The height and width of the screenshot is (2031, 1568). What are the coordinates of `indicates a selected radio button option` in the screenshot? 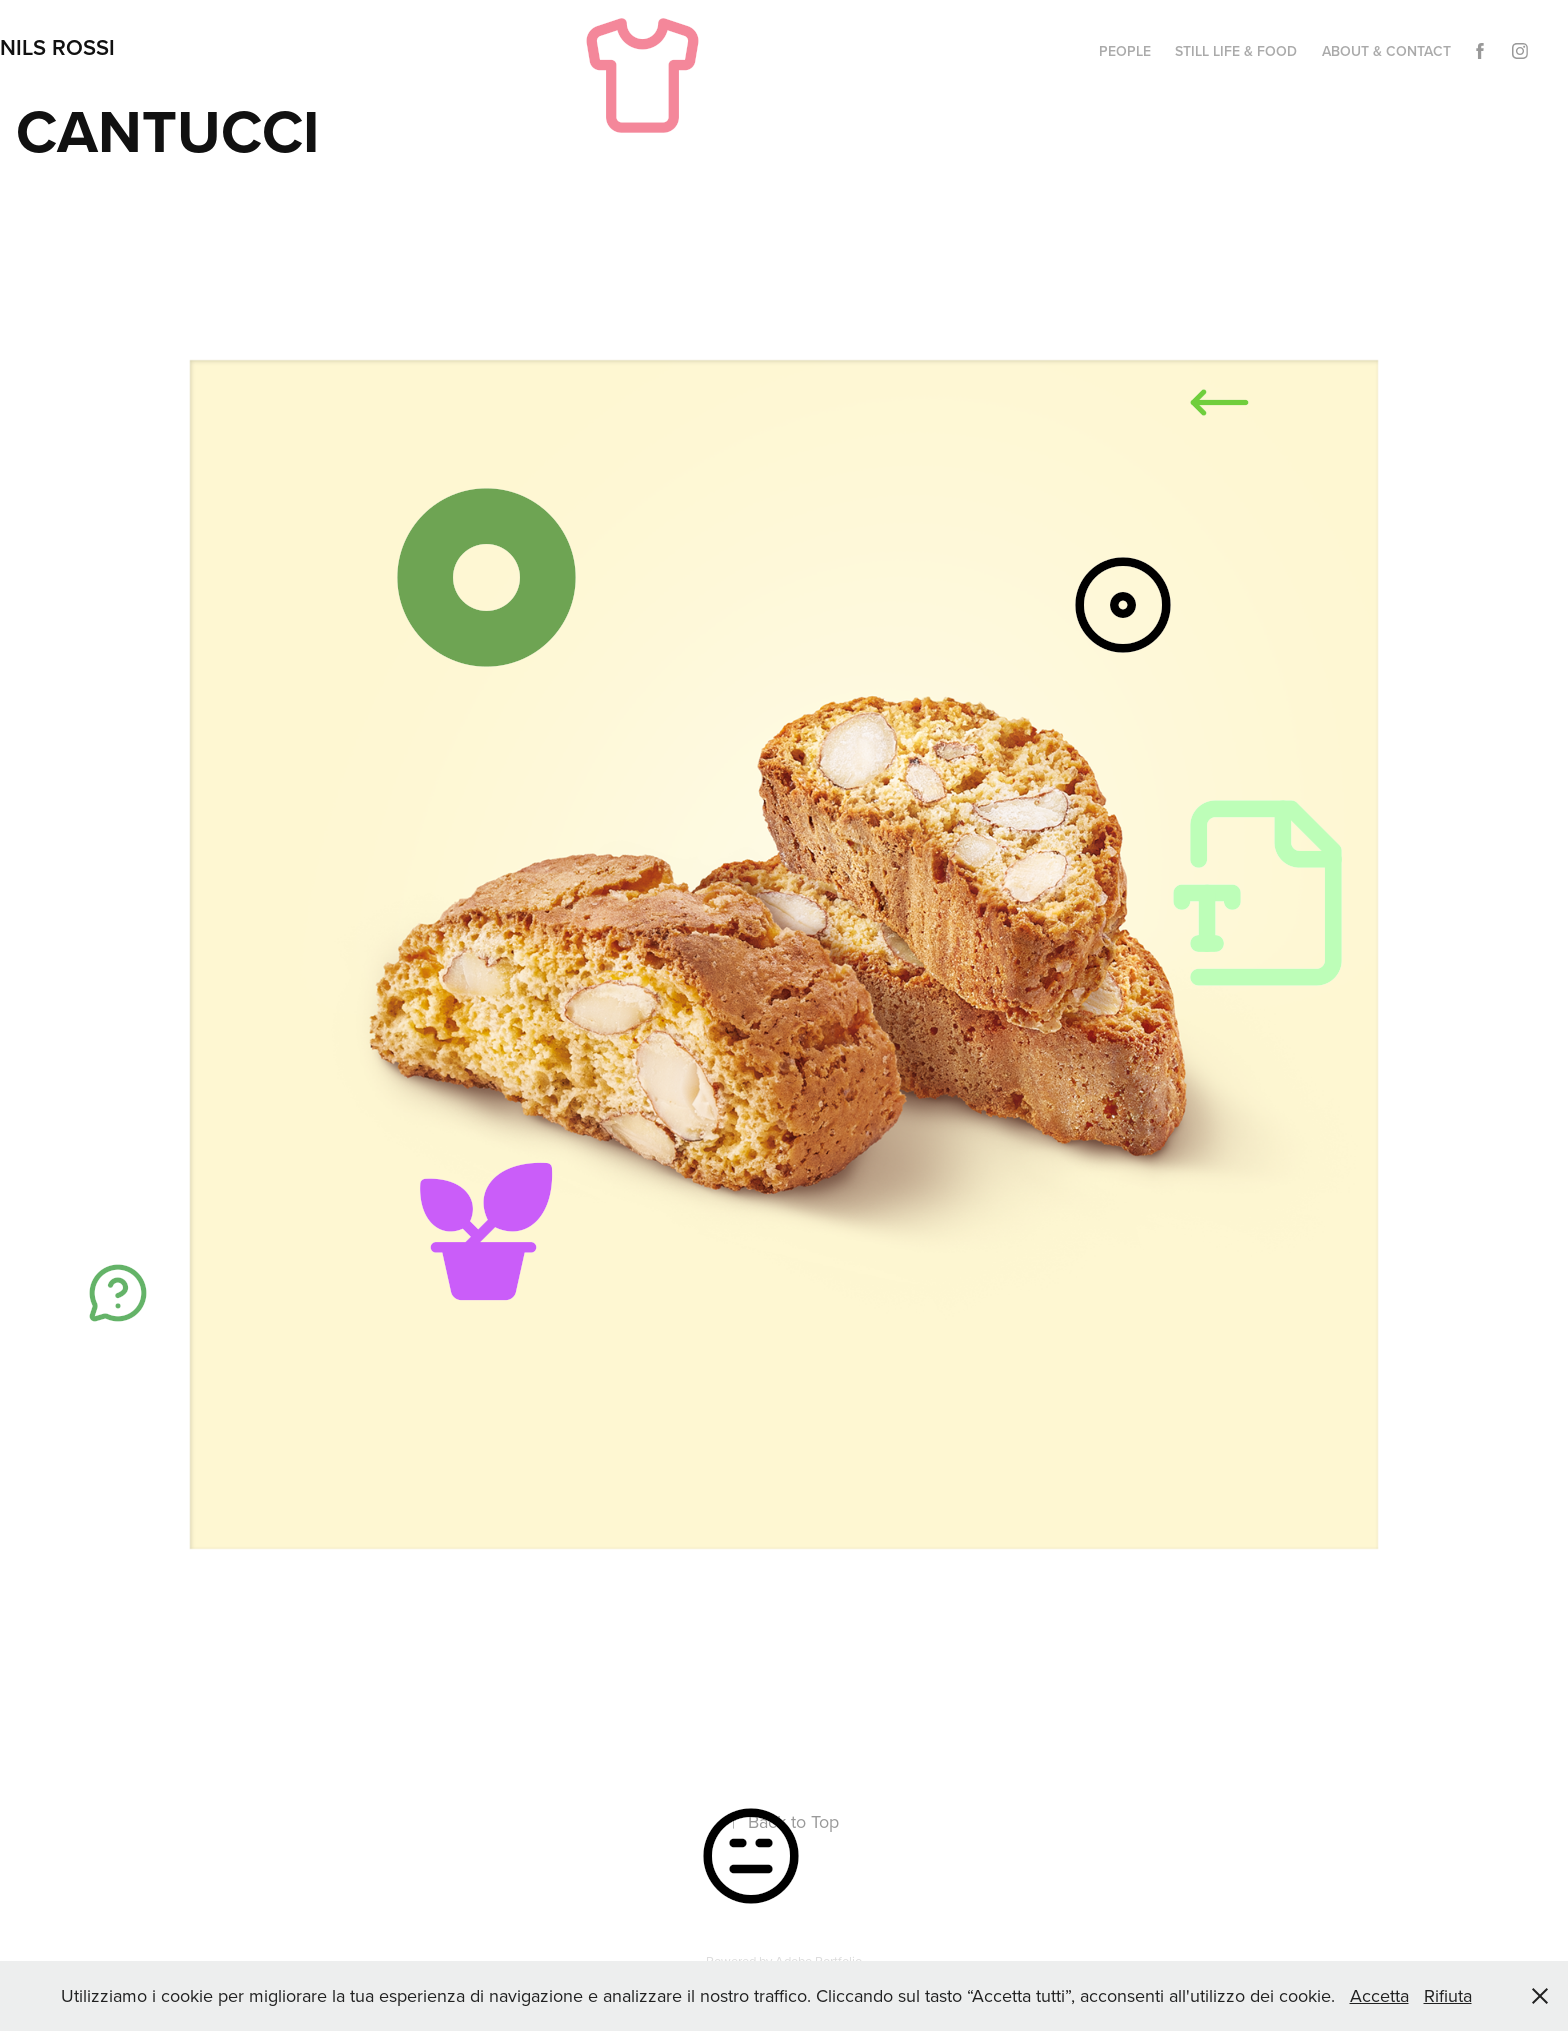 It's located at (486, 577).